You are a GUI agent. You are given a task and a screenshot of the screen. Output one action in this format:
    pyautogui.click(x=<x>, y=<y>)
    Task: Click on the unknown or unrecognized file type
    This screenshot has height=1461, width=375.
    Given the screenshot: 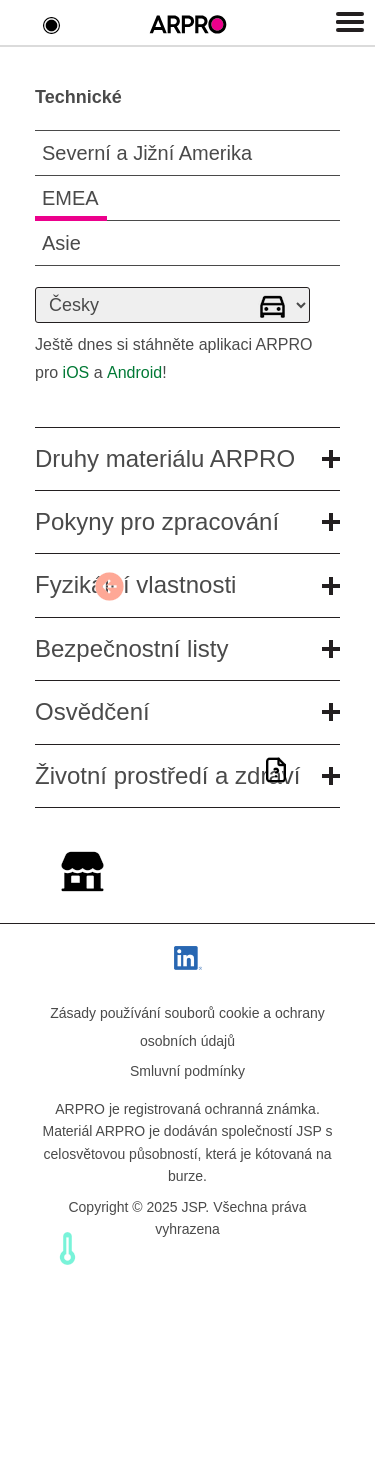 What is the action you would take?
    pyautogui.click(x=276, y=770)
    